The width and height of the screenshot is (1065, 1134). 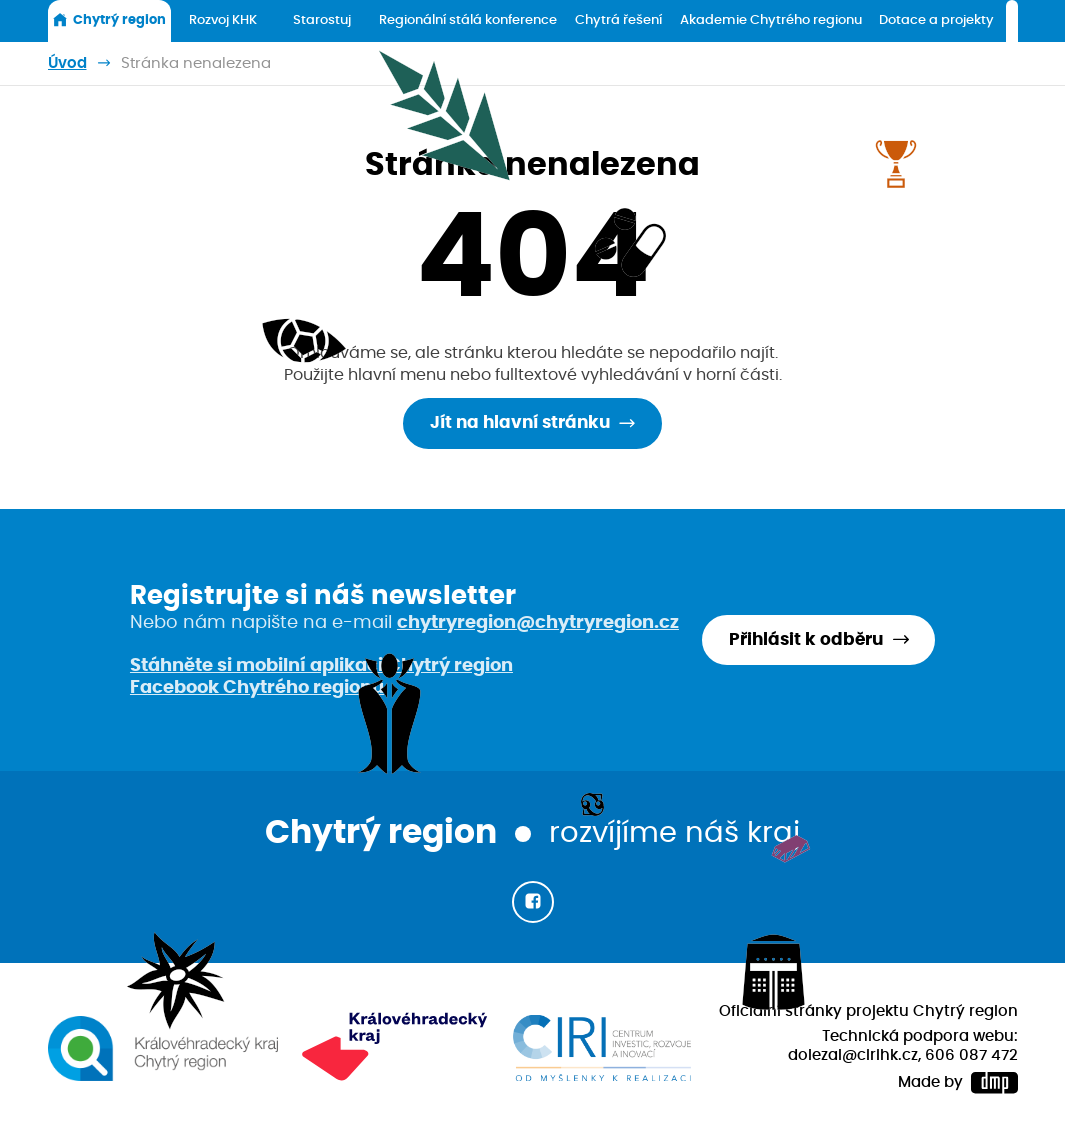 I want to click on select knight or heavy armor class, so click(x=773, y=973).